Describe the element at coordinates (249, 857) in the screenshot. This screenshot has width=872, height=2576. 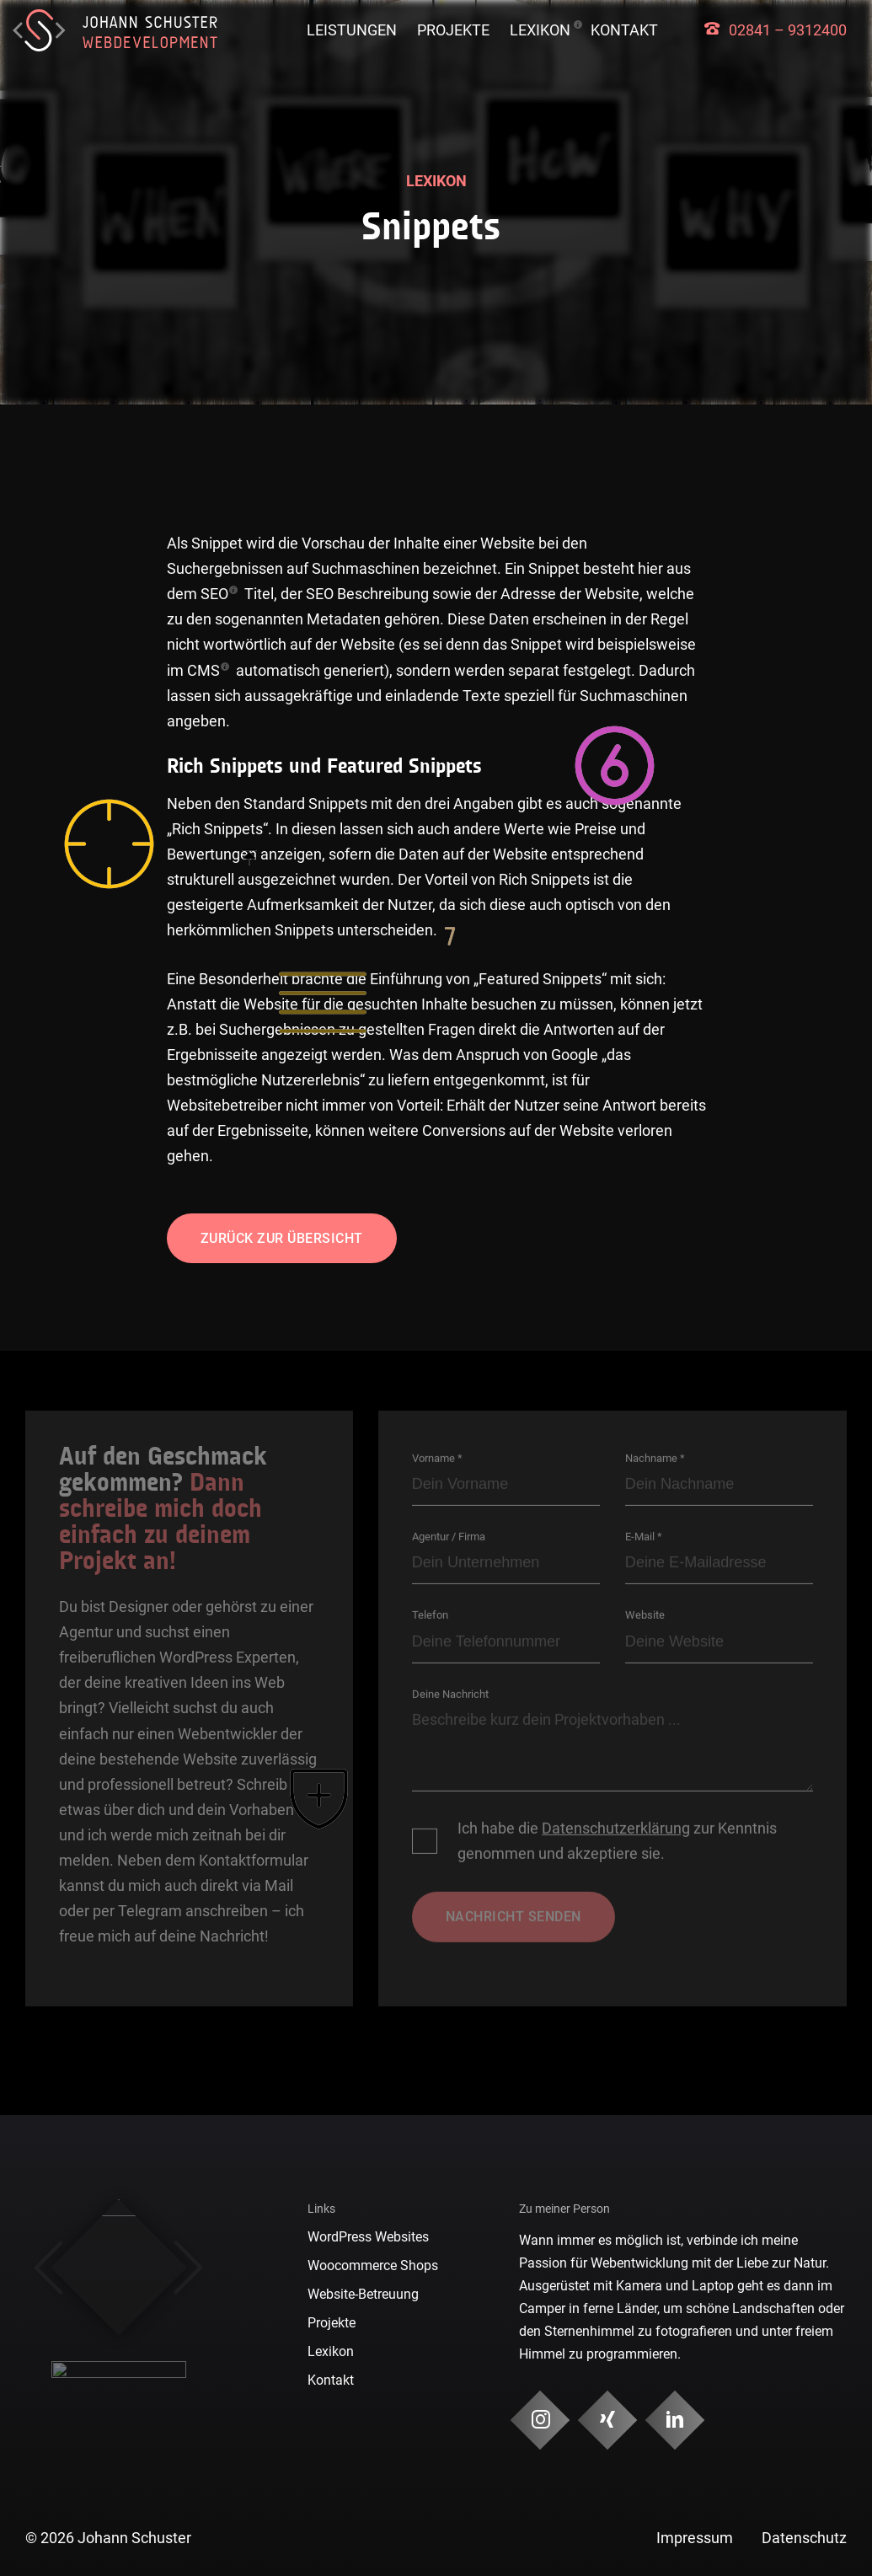
I see `upload a file or document` at that location.